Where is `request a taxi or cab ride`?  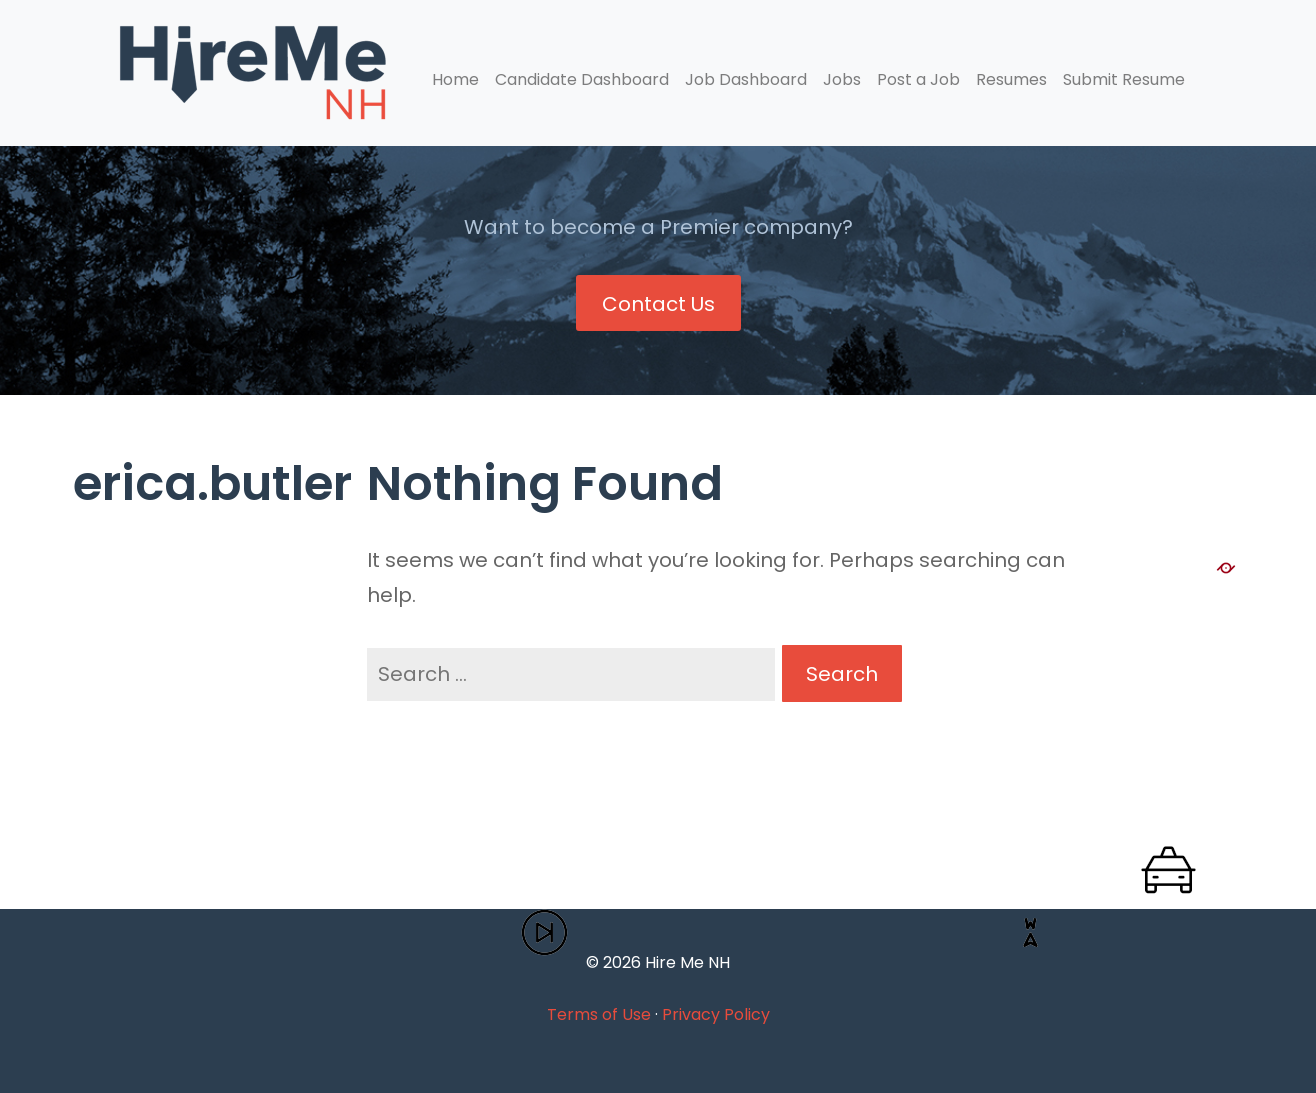 request a taxi or cab ride is located at coordinates (1168, 873).